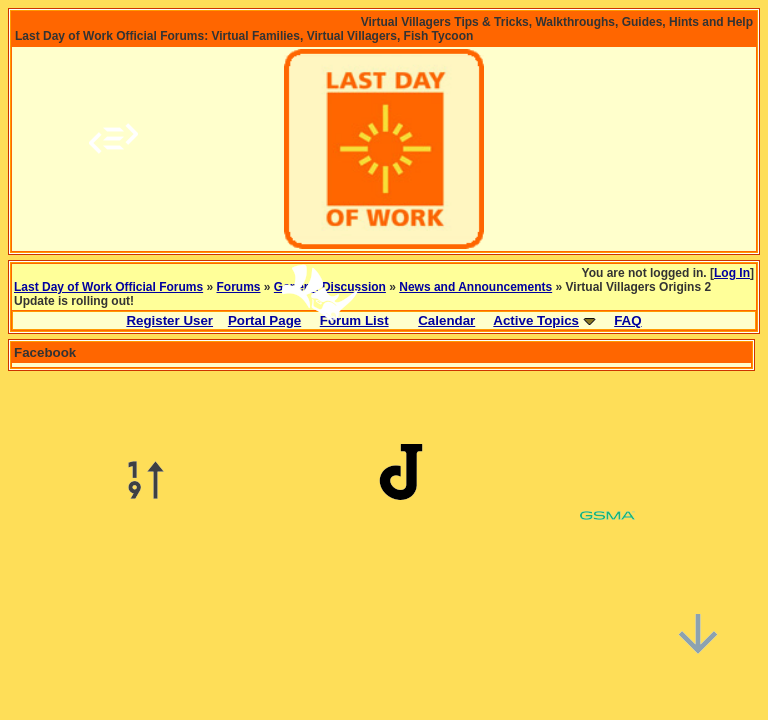 Image resolution: width=768 pixels, height=720 pixels. What do you see at coordinates (607, 515) in the screenshot?
I see `GSMA organization logo` at bounding box center [607, 515].